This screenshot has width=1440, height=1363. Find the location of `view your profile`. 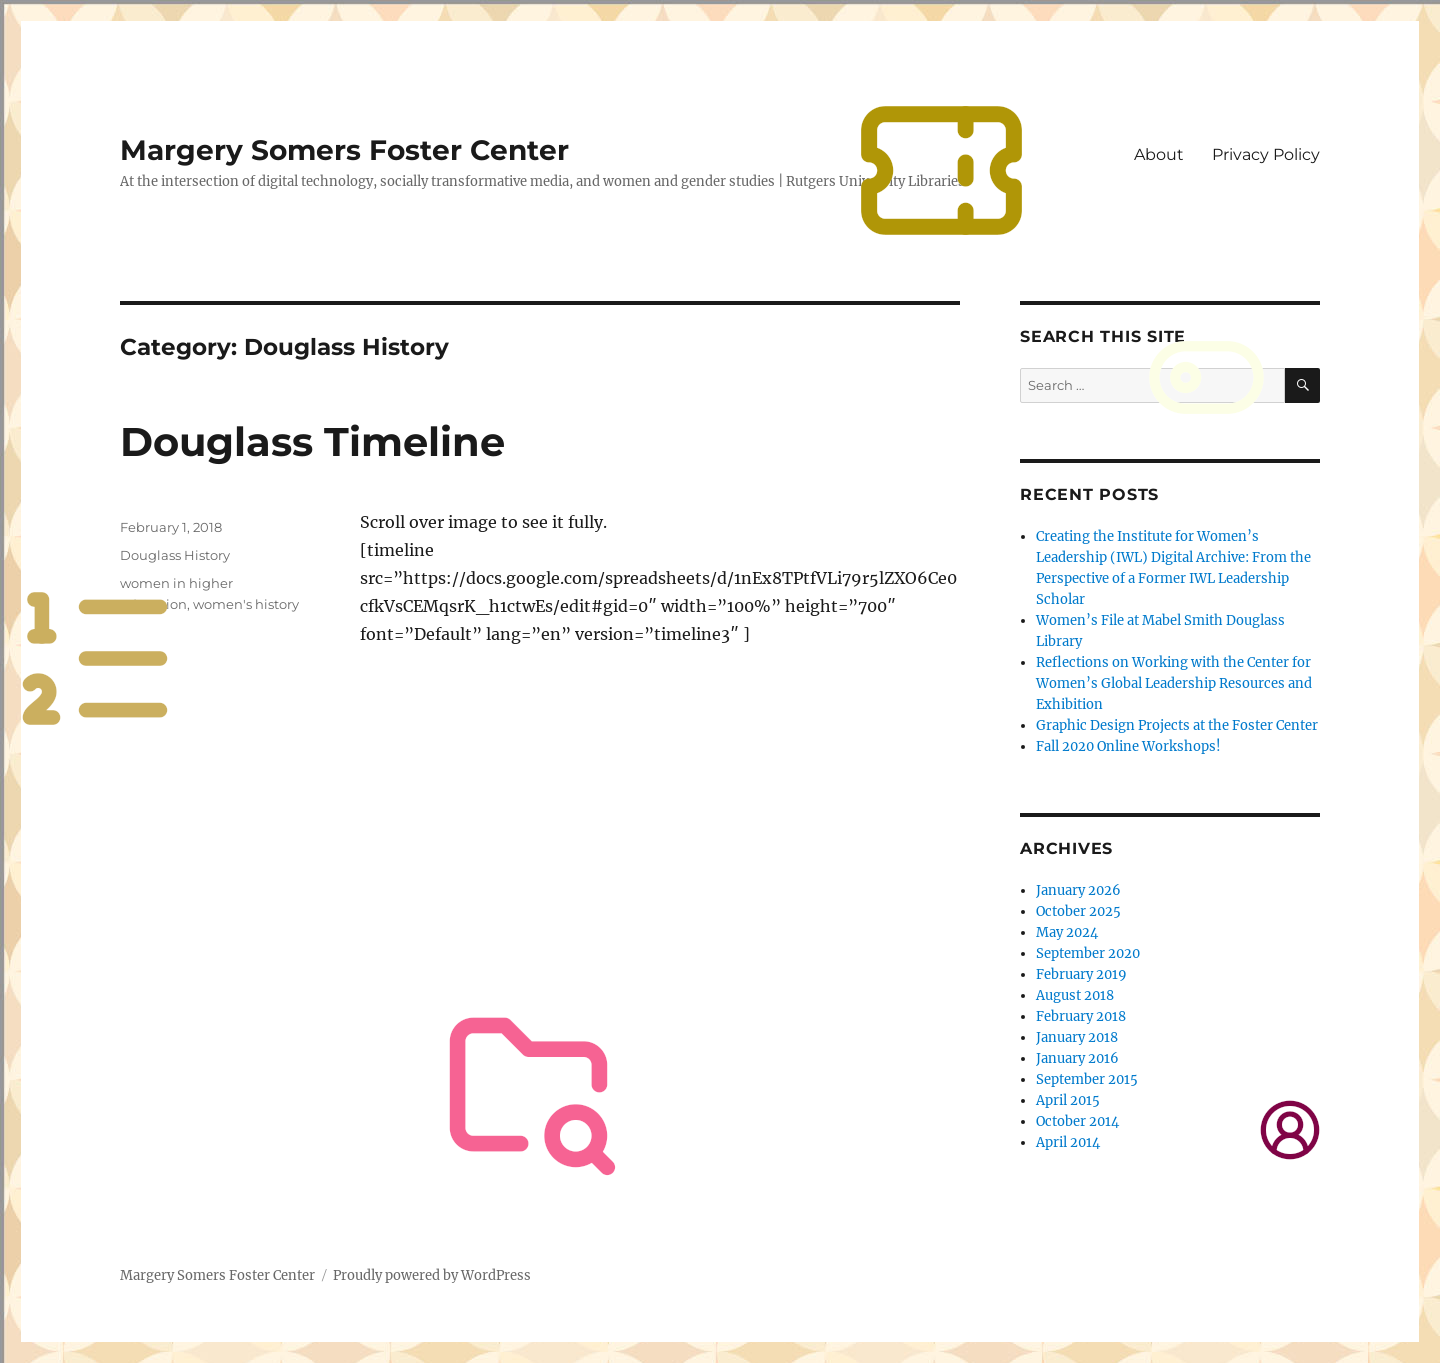

view your profile is located at coordinates (1290, 1130).